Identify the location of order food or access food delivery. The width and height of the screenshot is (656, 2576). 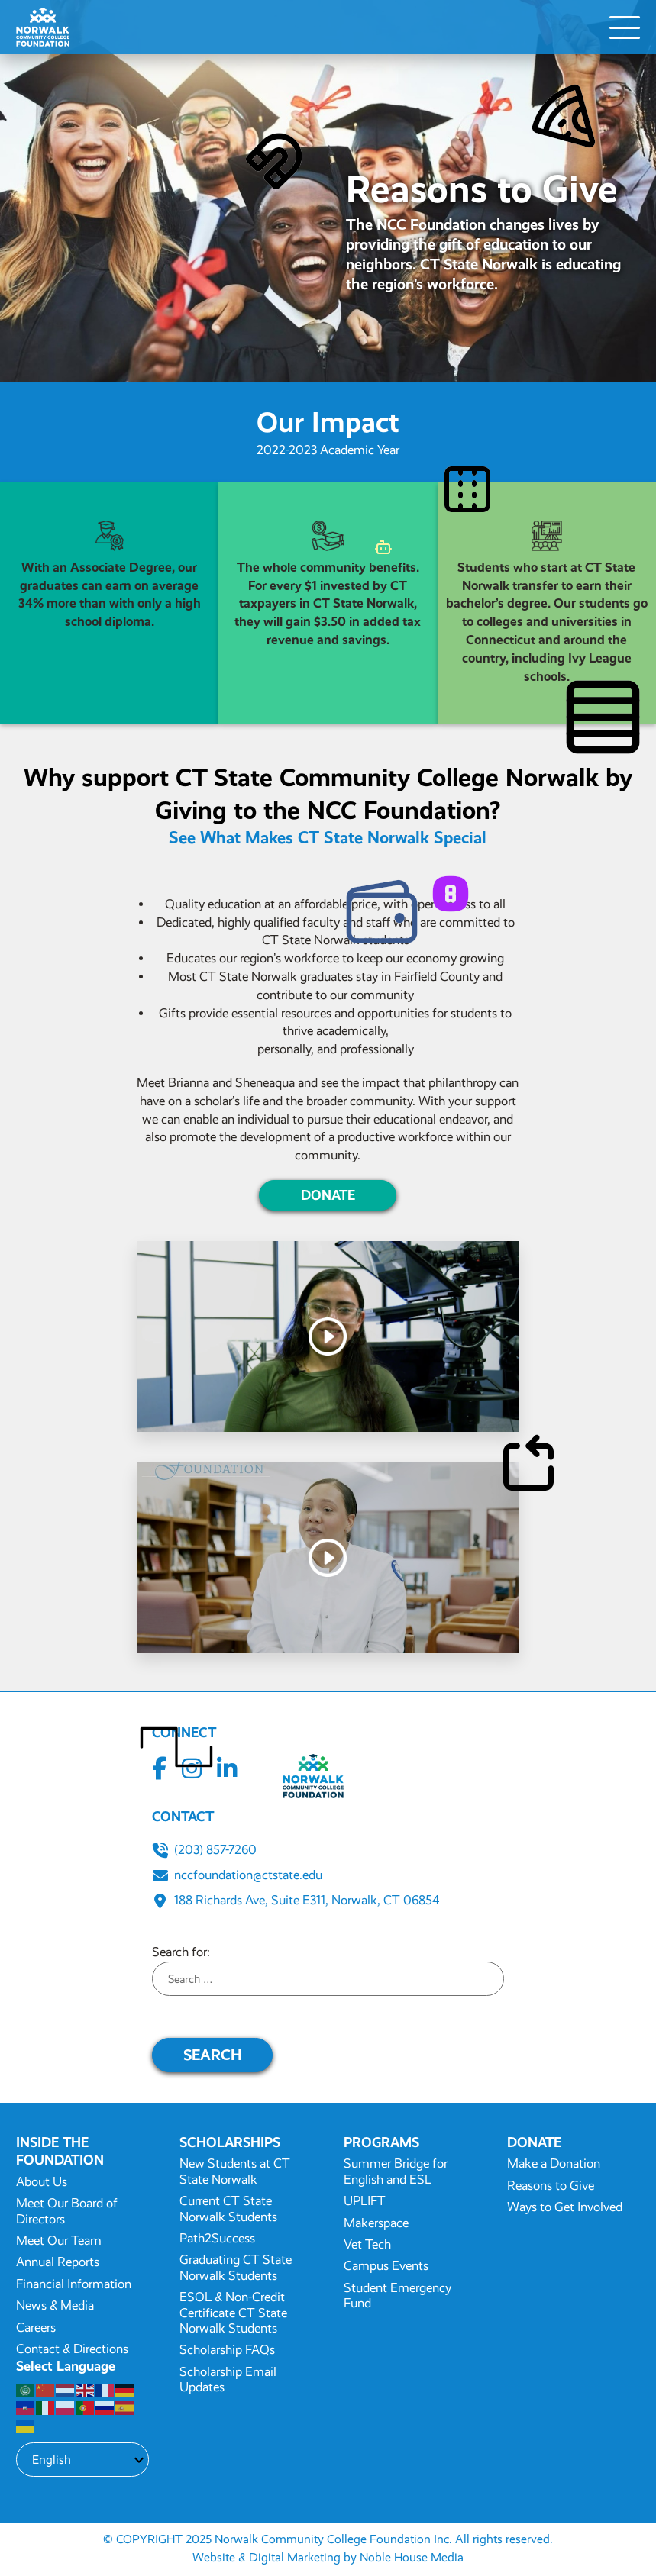
(564, 116).